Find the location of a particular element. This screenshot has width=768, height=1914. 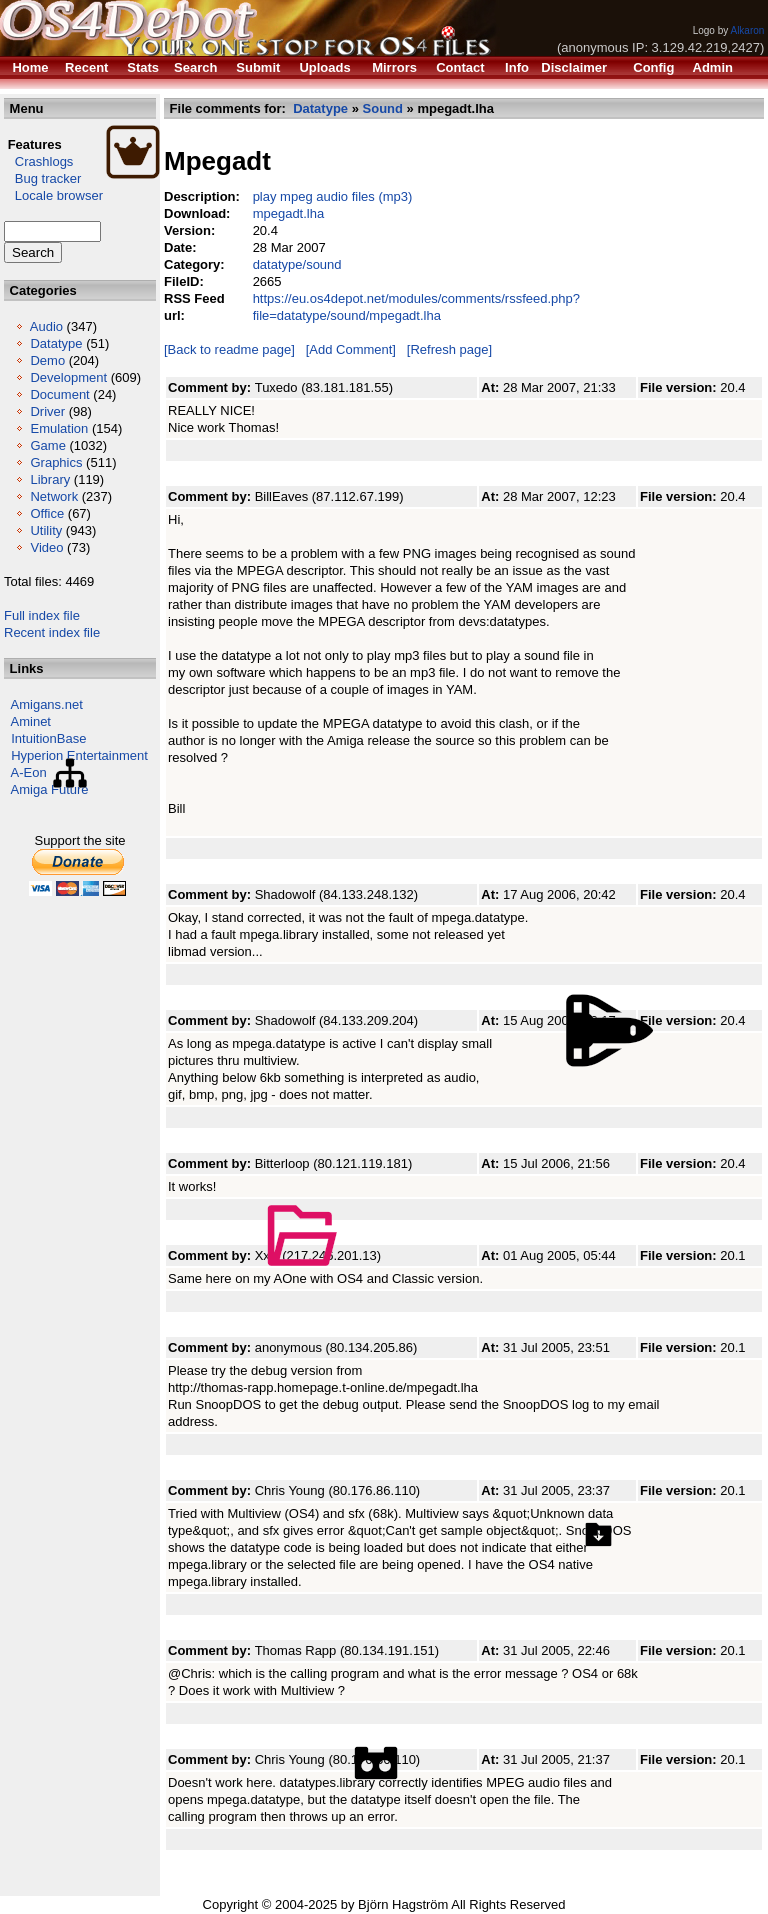

simplybuilt brand logo is located at coordinates (376, 1763).